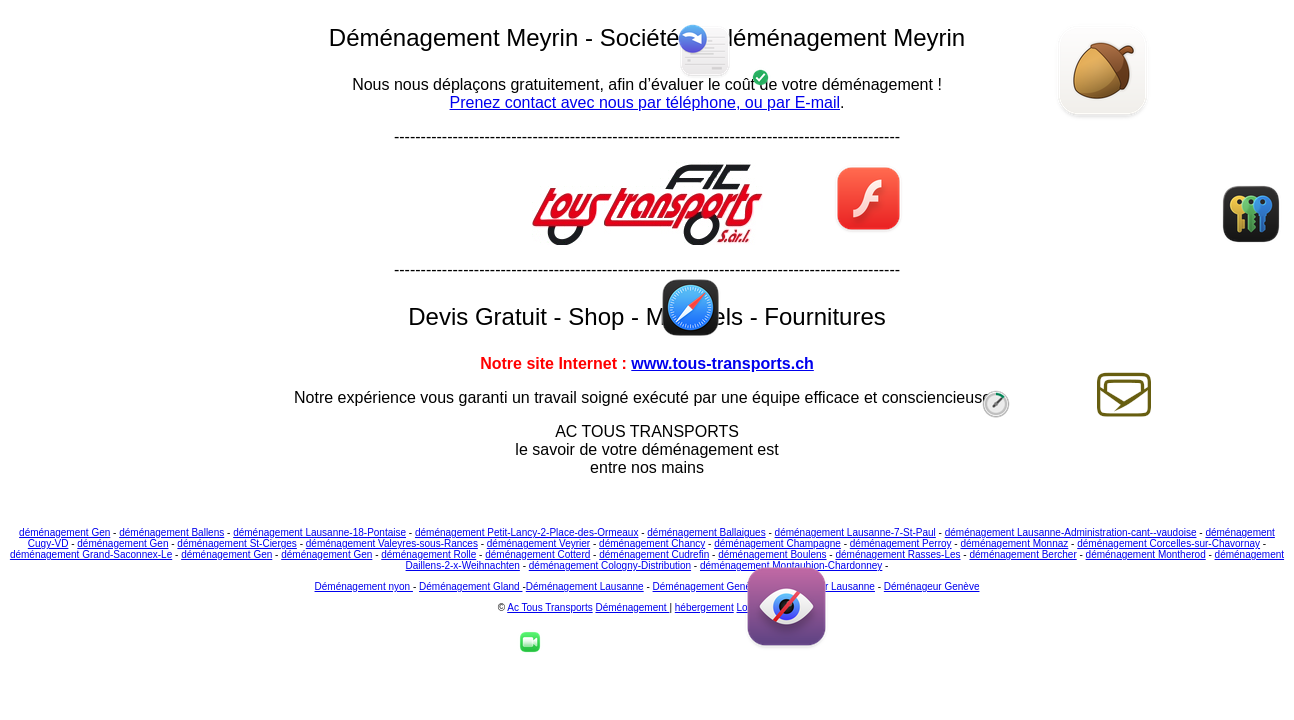 Image resolution: width=1294 pixels, height=720 pixels. What do you see at coordinates (705, 51) in the screenshot?
I see `open quickchar character picker app` at bounding box center [705, 51].